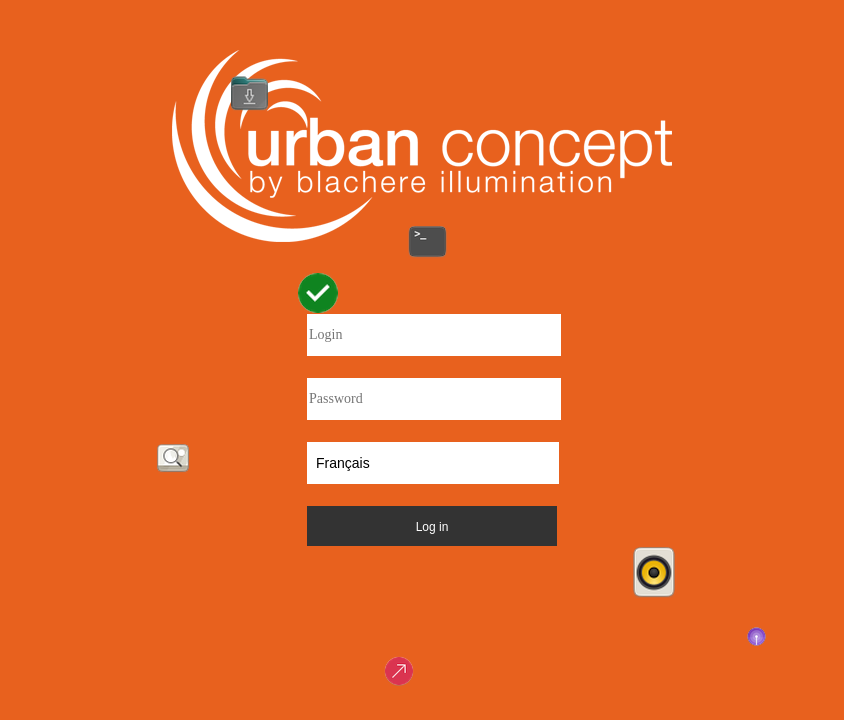 This screenshot has height=720, width=844. What do you see at coordinates (249, 92) in the screenshot?
I see `open your downloads folder` at bounding box center [249, 92].